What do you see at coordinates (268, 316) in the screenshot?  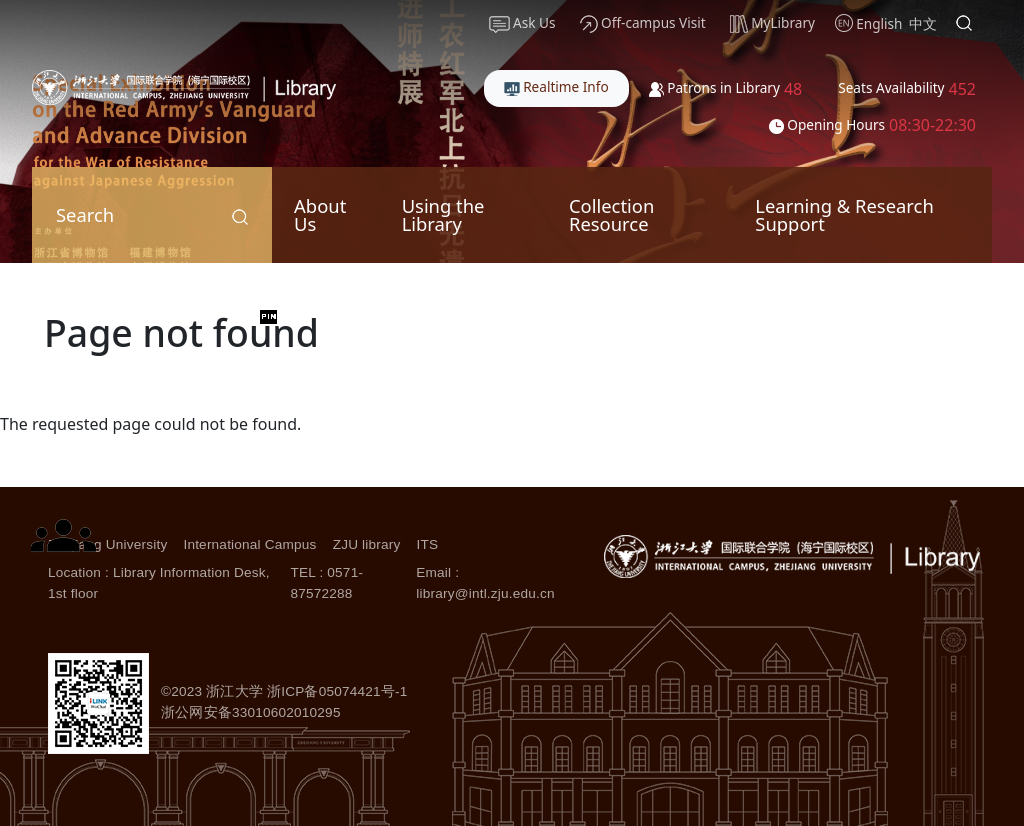 I see `indicates PIN code entry required` at bounding box center [268, 316].